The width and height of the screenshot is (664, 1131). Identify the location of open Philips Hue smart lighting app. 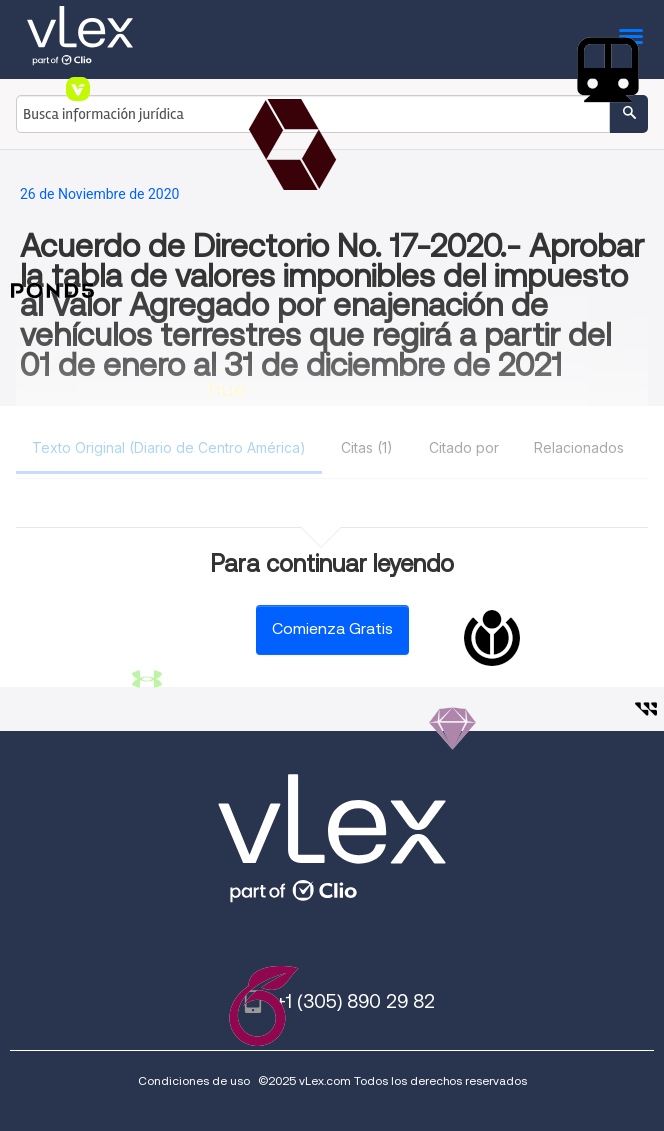
(228, 389).